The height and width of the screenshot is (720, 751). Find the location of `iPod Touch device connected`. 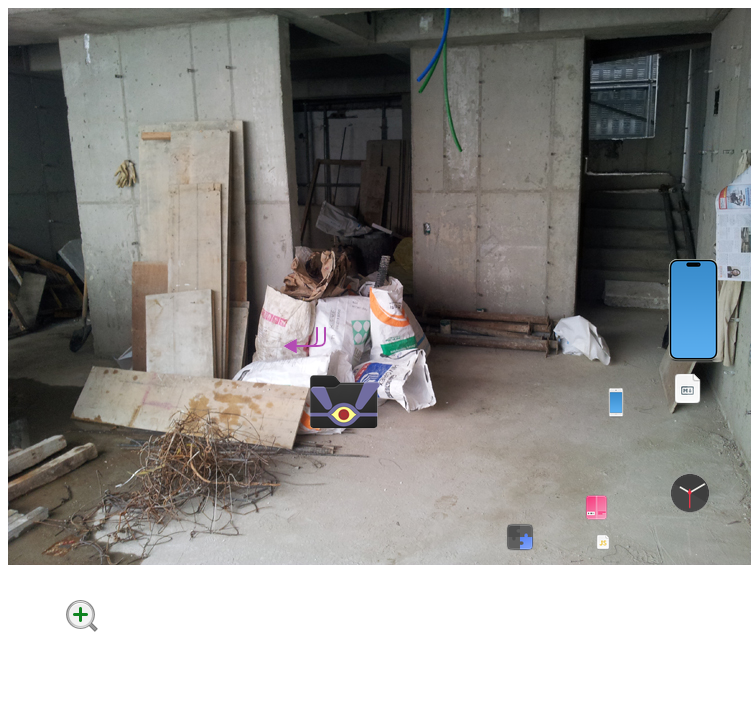

iPod Touch device connected is located at coordinates (616, 403).